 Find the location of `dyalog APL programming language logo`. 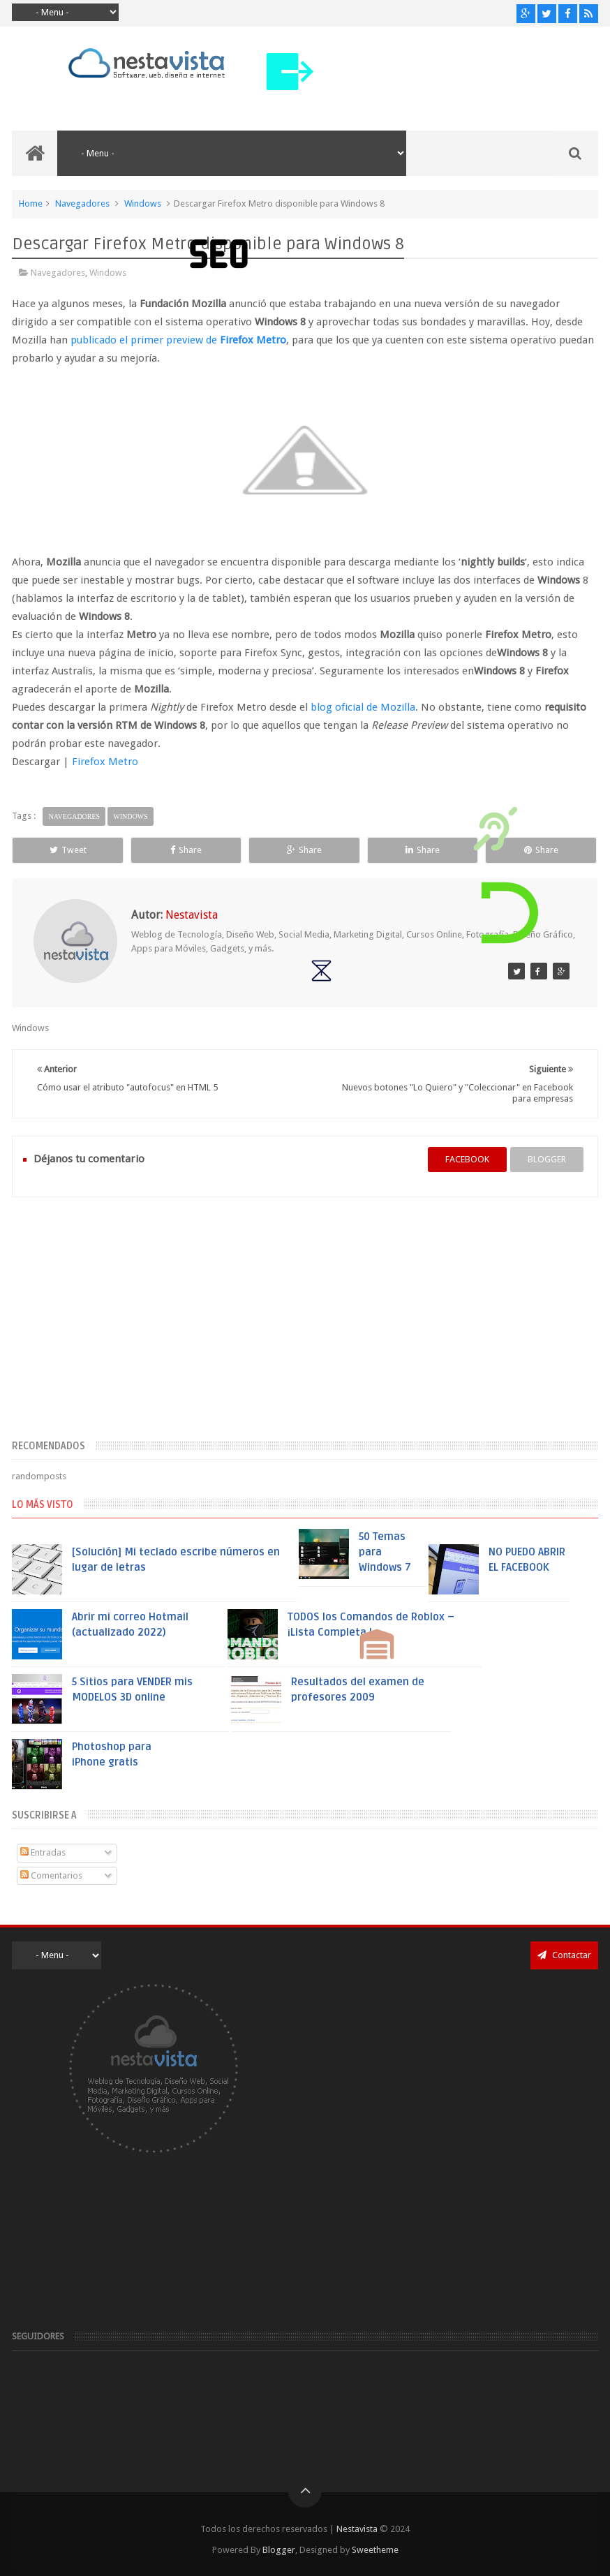

dyalog APL programming language logo is located at coordinates (509, 912).